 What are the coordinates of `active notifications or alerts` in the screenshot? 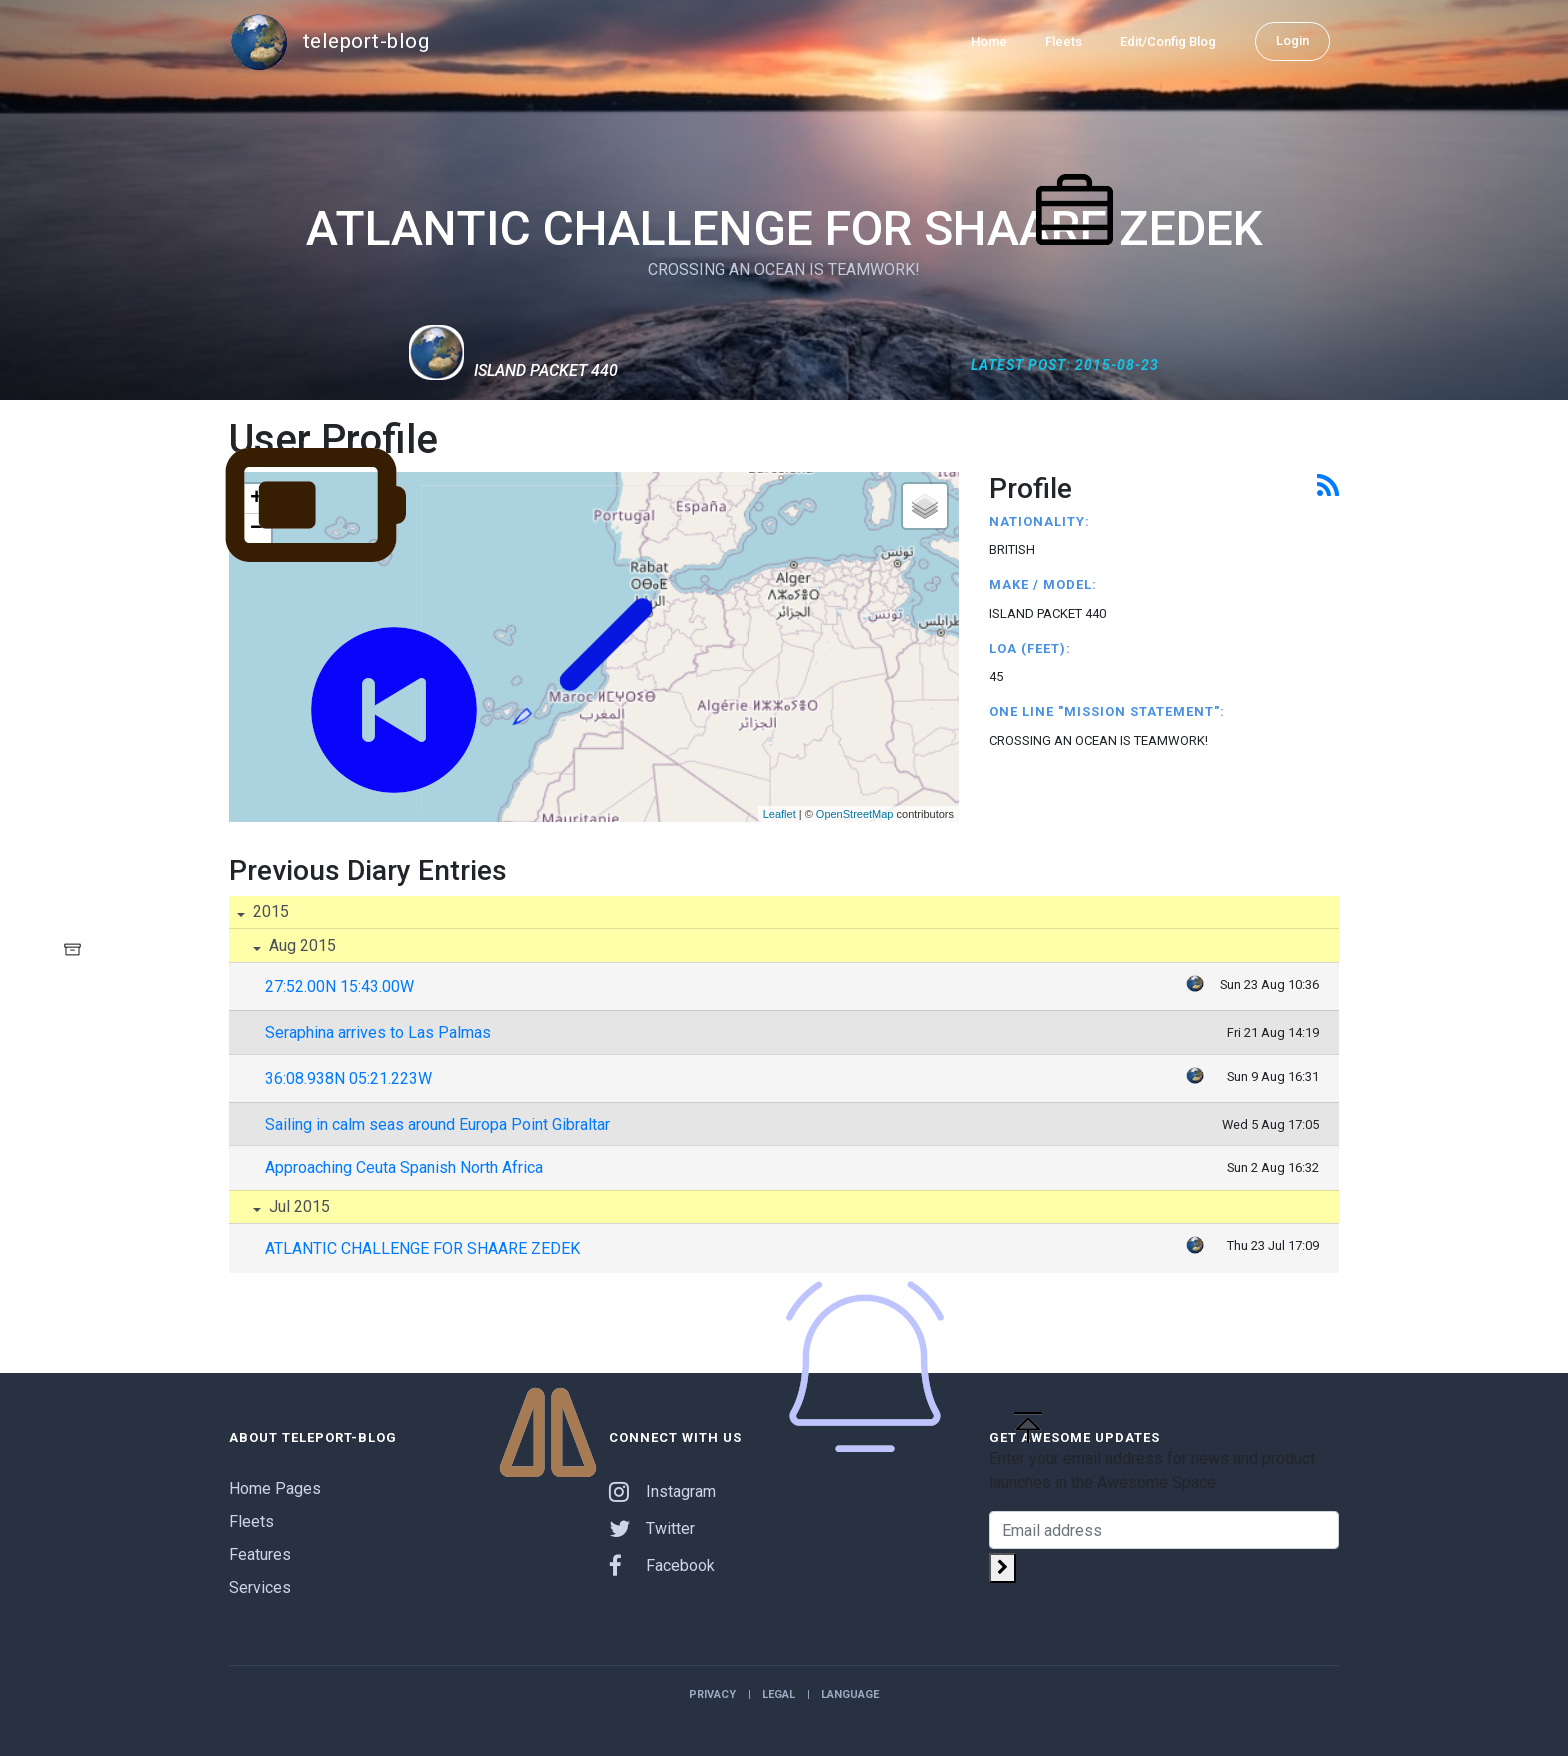 It's located at (865, 1370).